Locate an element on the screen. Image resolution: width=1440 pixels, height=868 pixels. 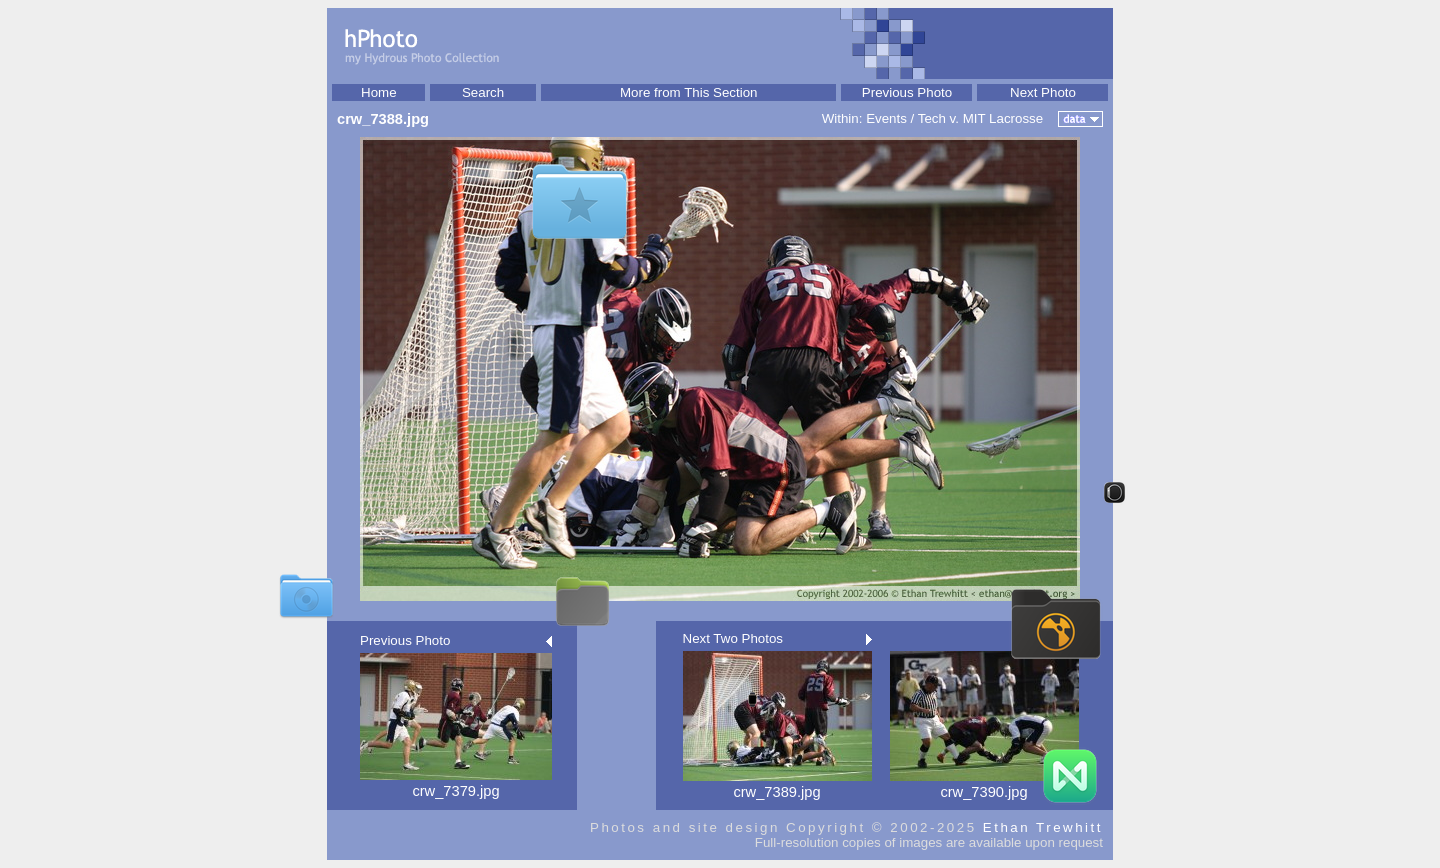
folder containing nuke compositing software project files is located at coordinates (1055, 626).